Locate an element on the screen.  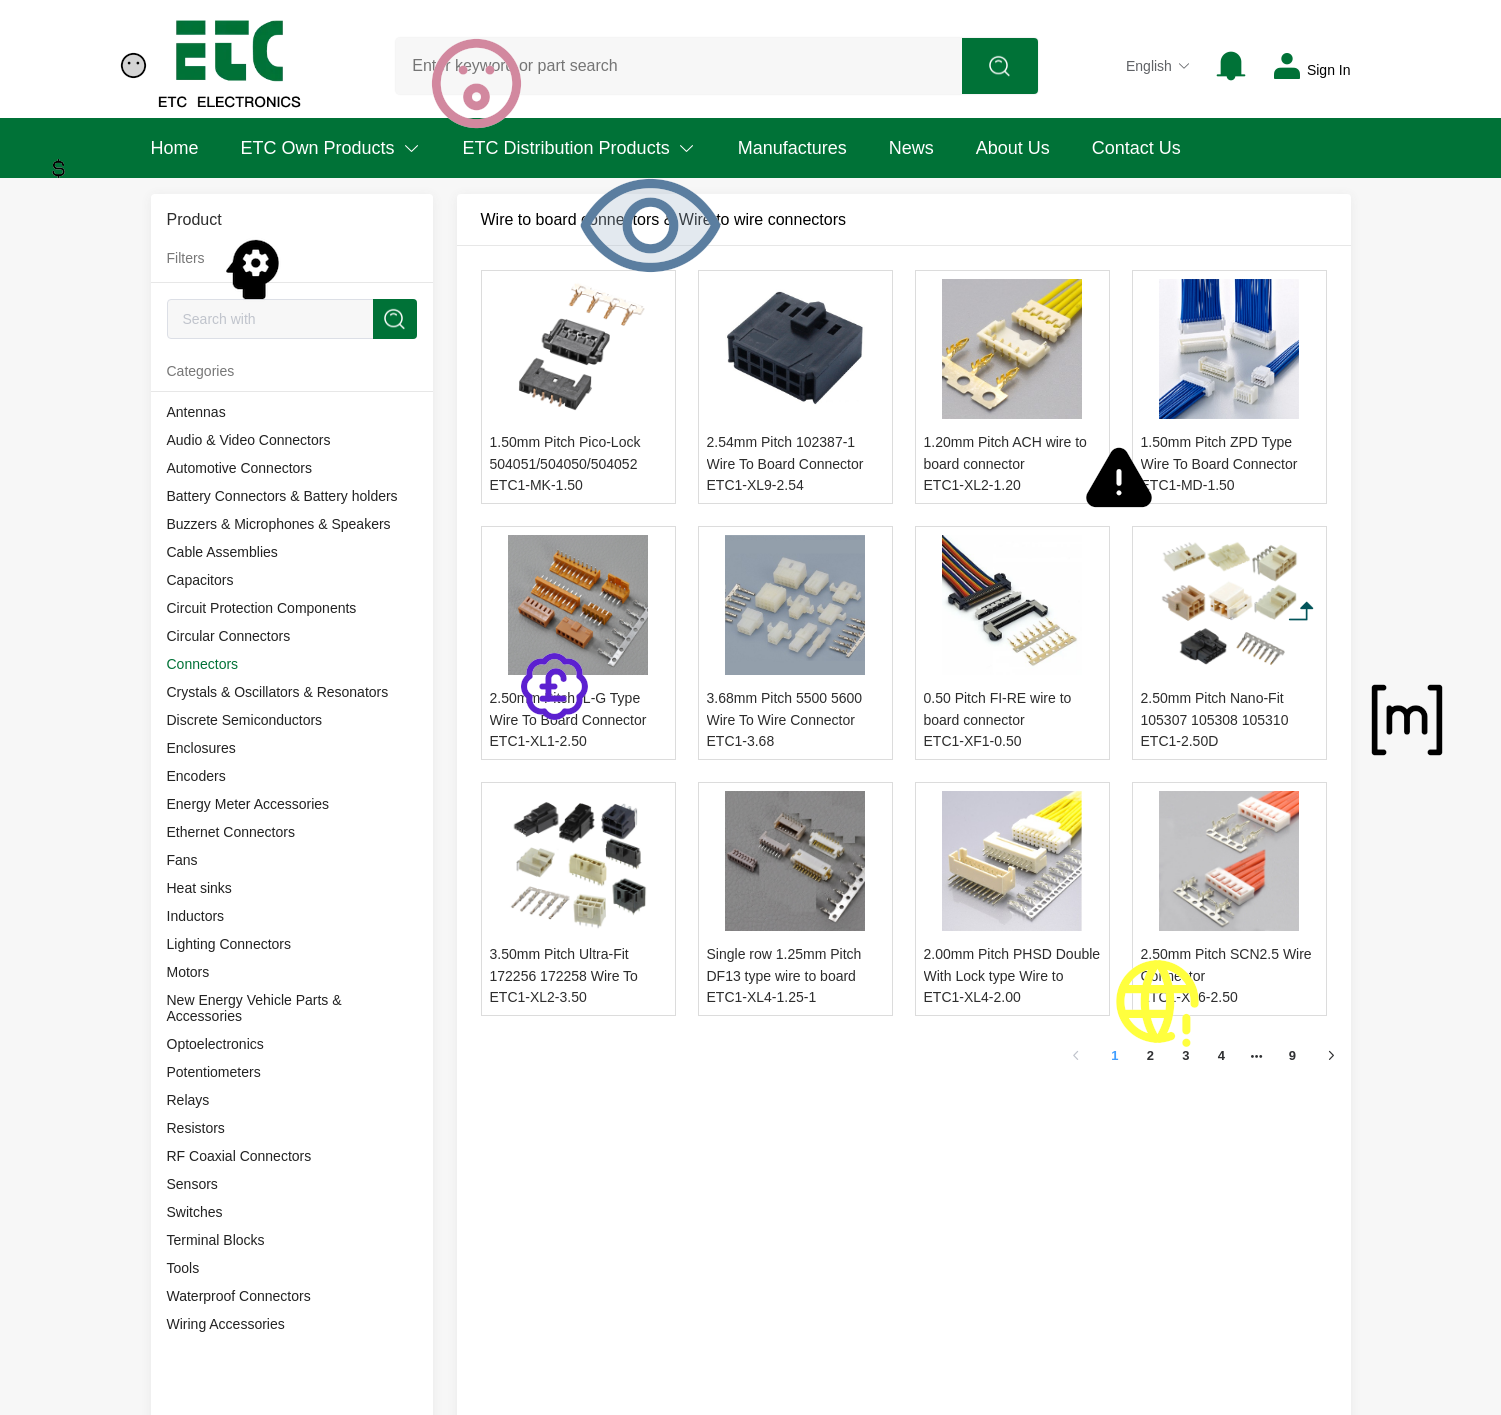
redirect or forward content upward is located at coordinates (1302, 612).